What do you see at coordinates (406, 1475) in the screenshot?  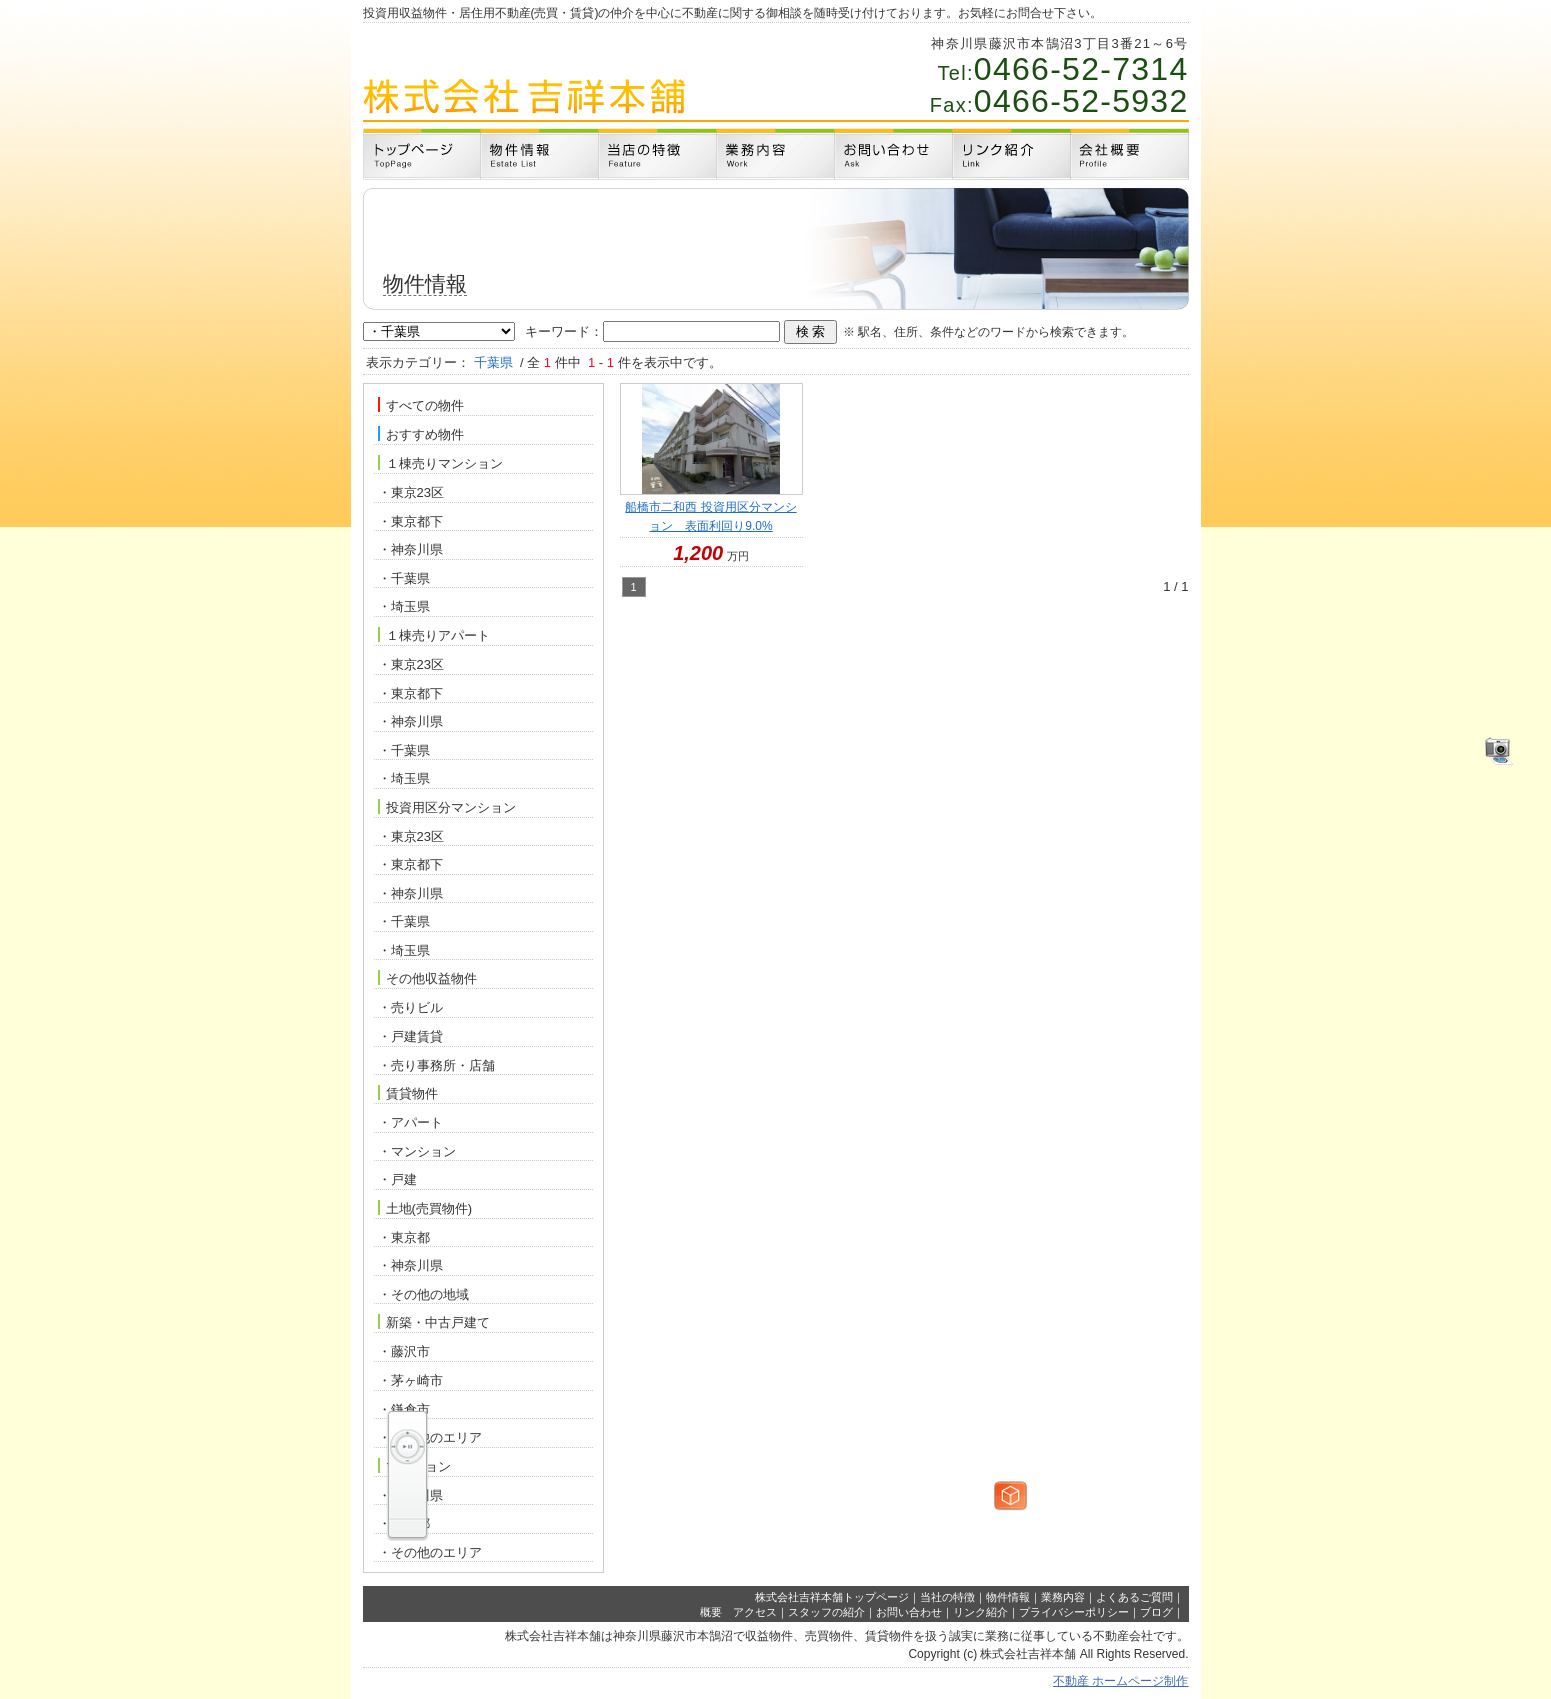 I see `sync music to your iPod device` at bounding box center [406, 1475].